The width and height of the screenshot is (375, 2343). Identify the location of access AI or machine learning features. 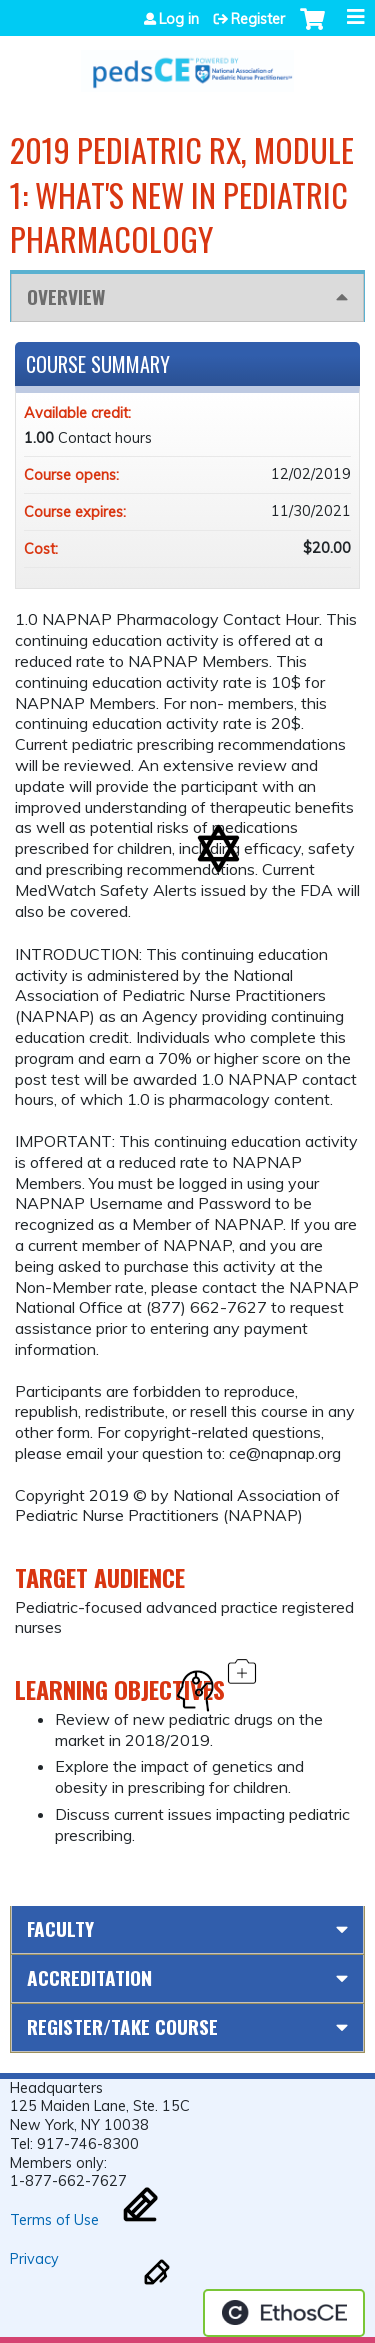
(196, 1691).